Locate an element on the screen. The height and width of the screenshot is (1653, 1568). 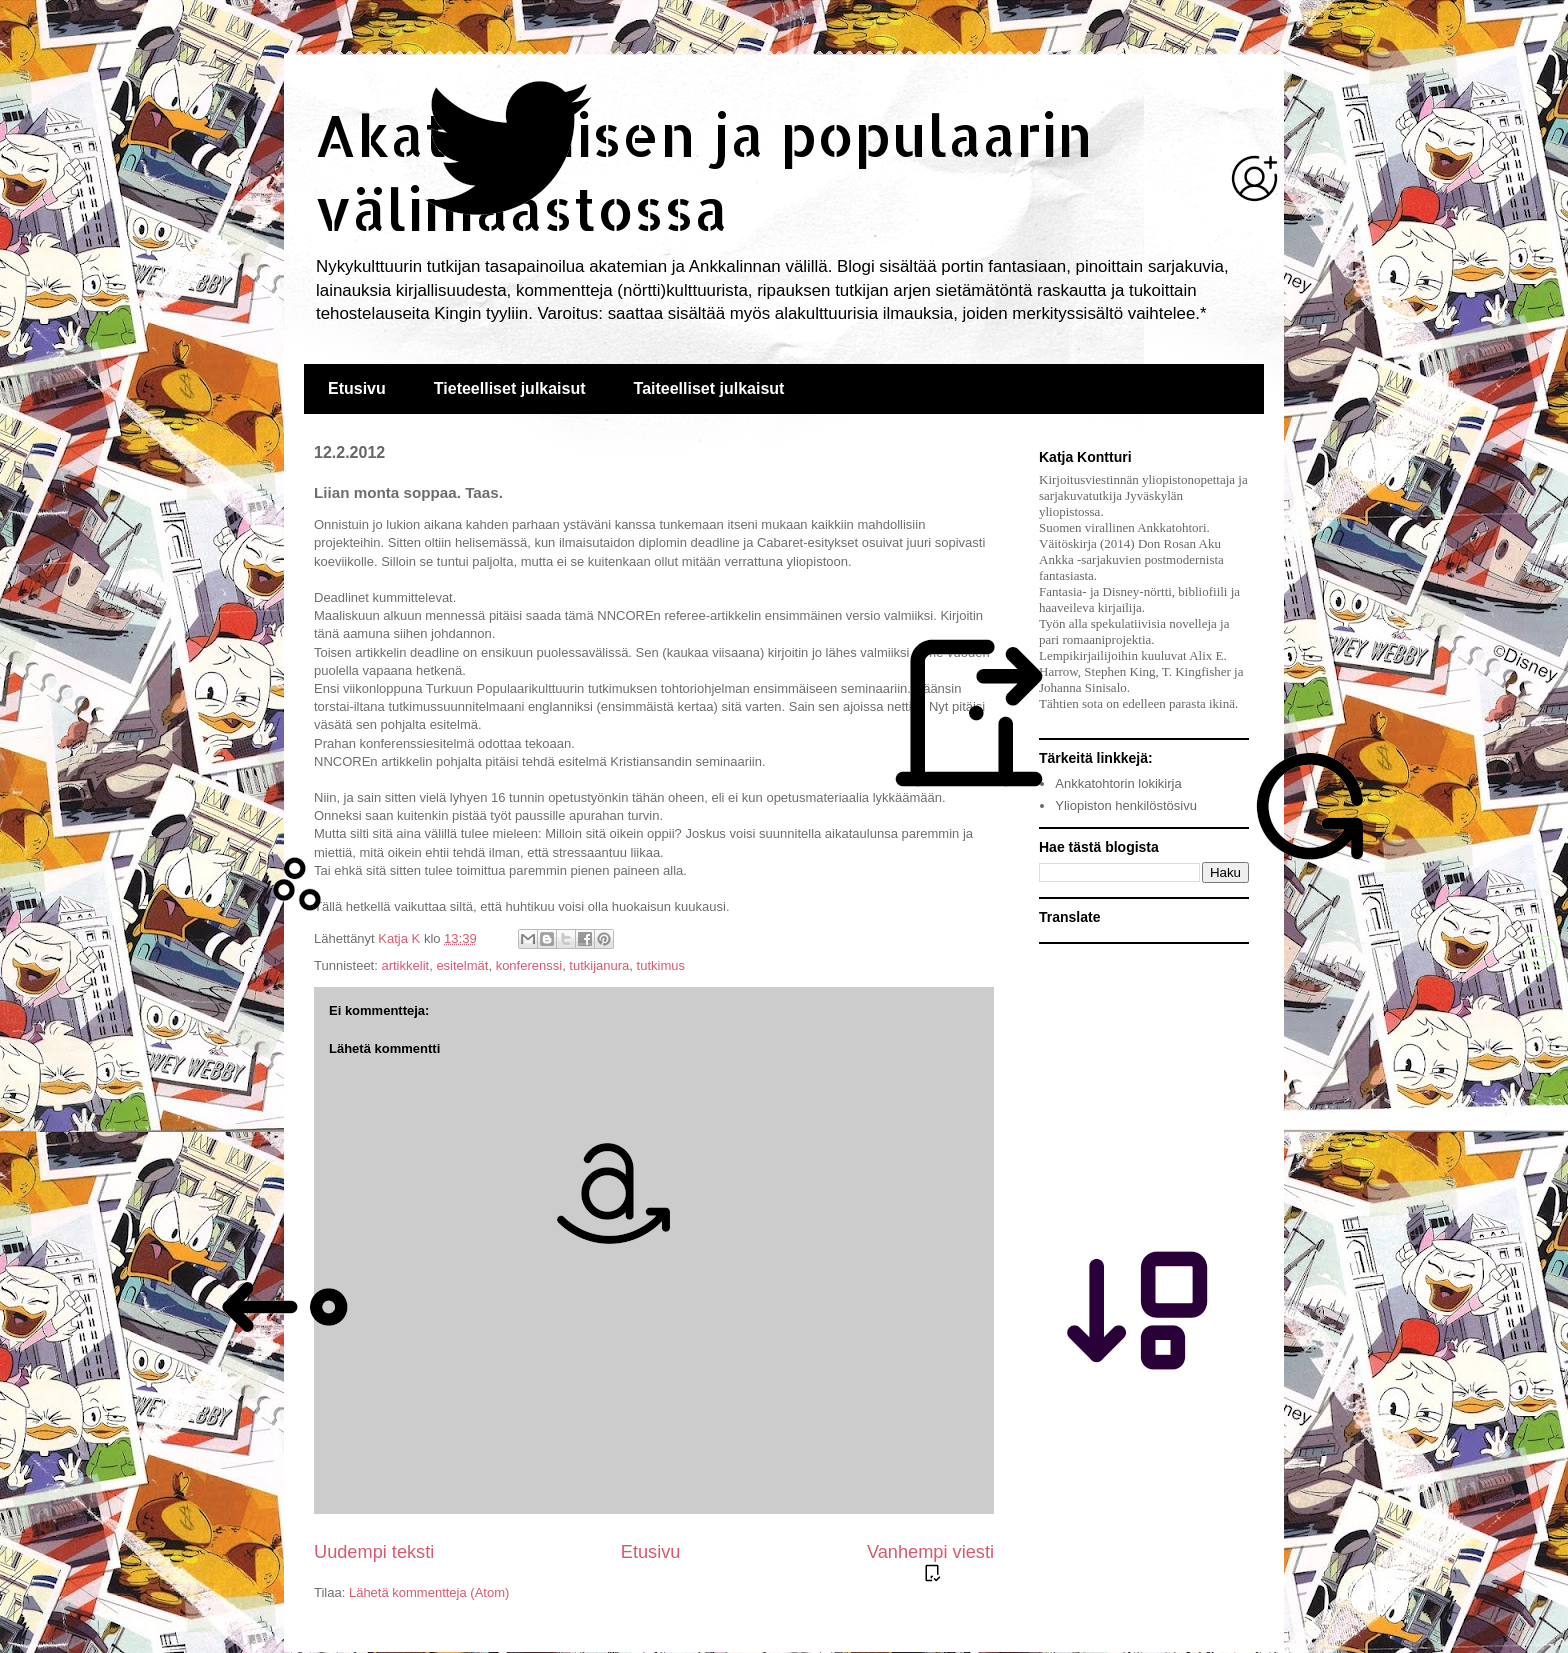
share to twitter is located at coordinates (508, 148).